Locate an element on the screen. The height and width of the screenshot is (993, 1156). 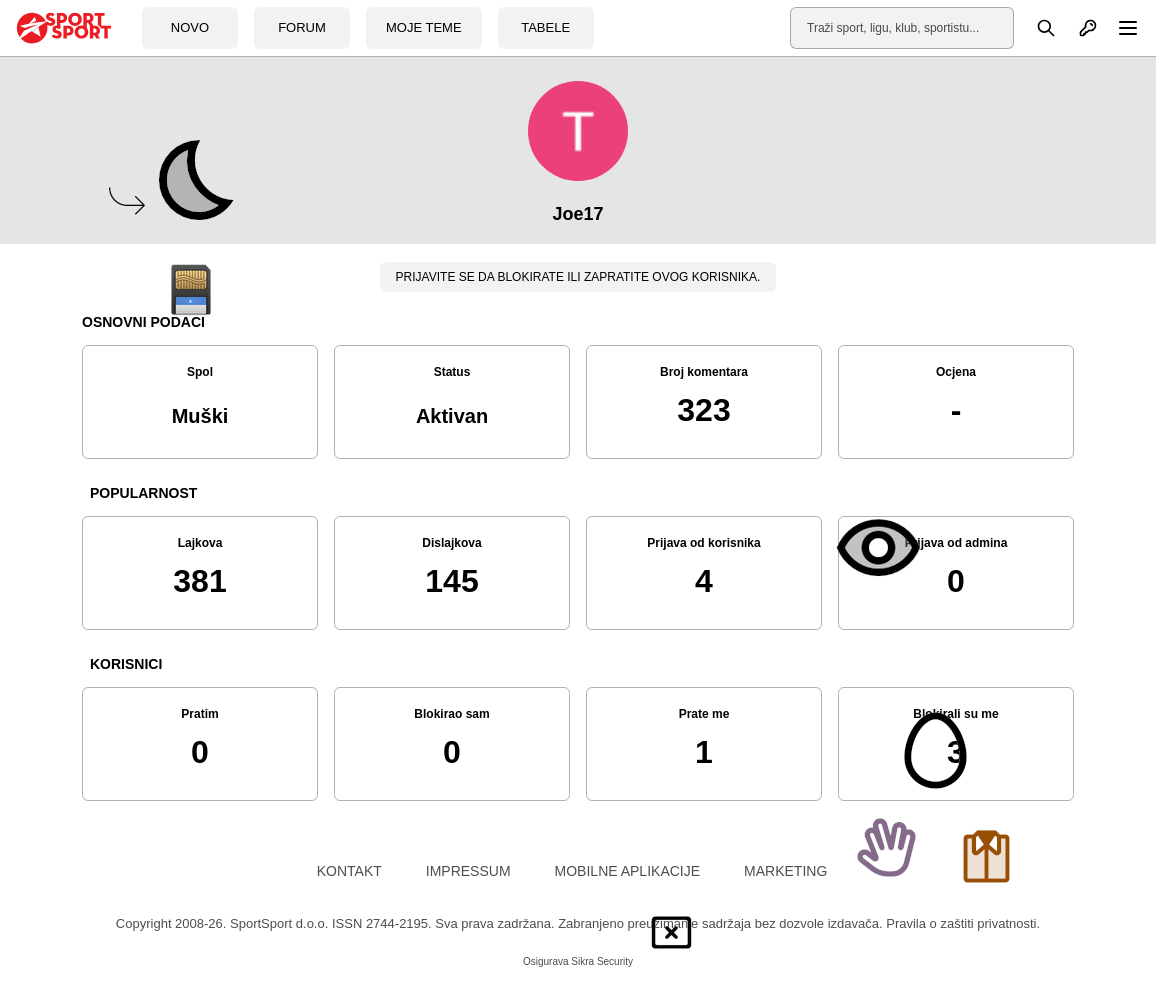
view clothing or apparel items is located at coordinates (986, 857).